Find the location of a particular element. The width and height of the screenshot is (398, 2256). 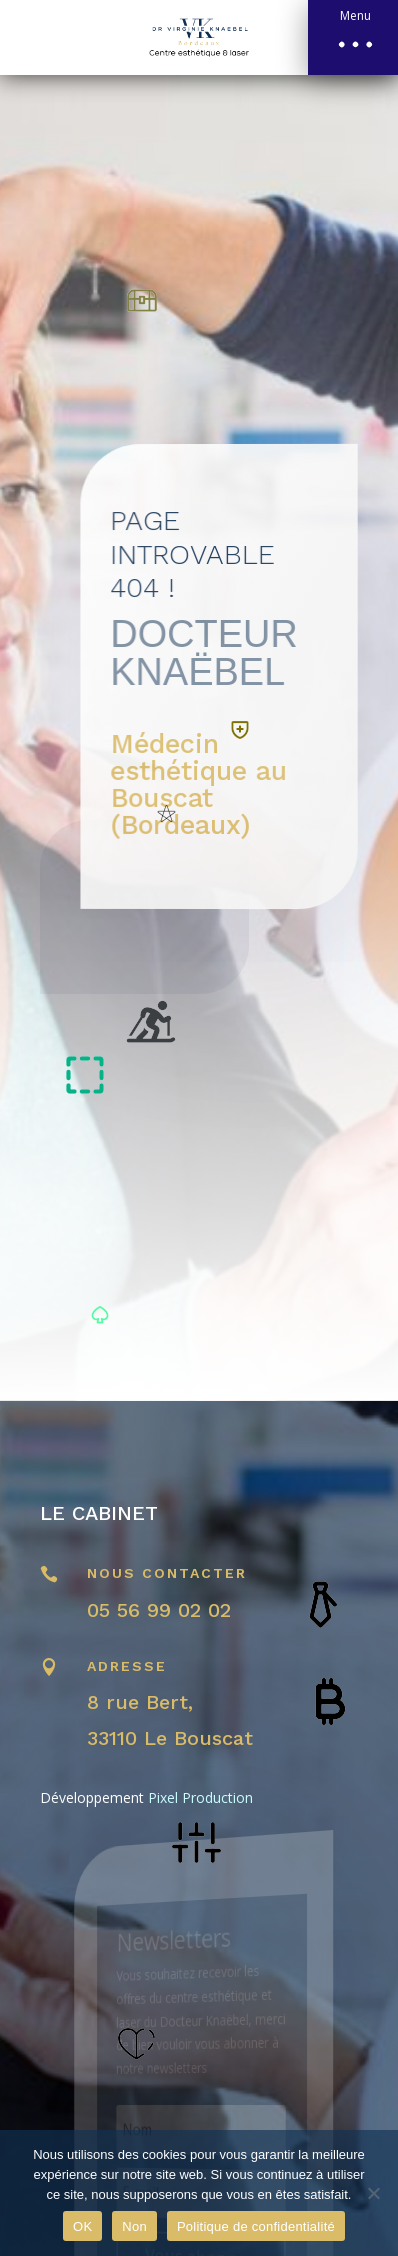

spade suit symbol for card games is located at coordinates (100, 1315).